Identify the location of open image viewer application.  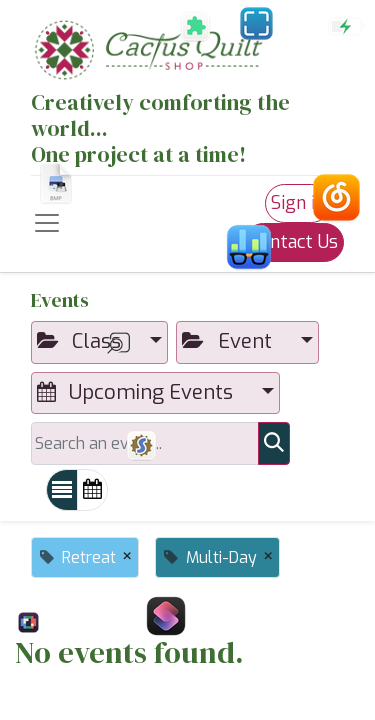
(118, 342).